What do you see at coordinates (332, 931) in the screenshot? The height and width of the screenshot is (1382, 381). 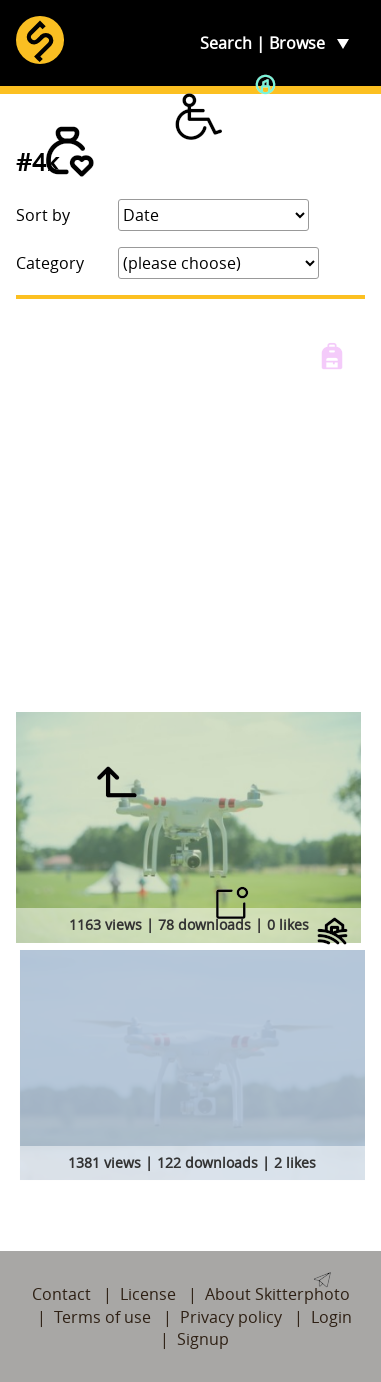 I see `access farm or agricultural settings` at bounding box center [332, 931].